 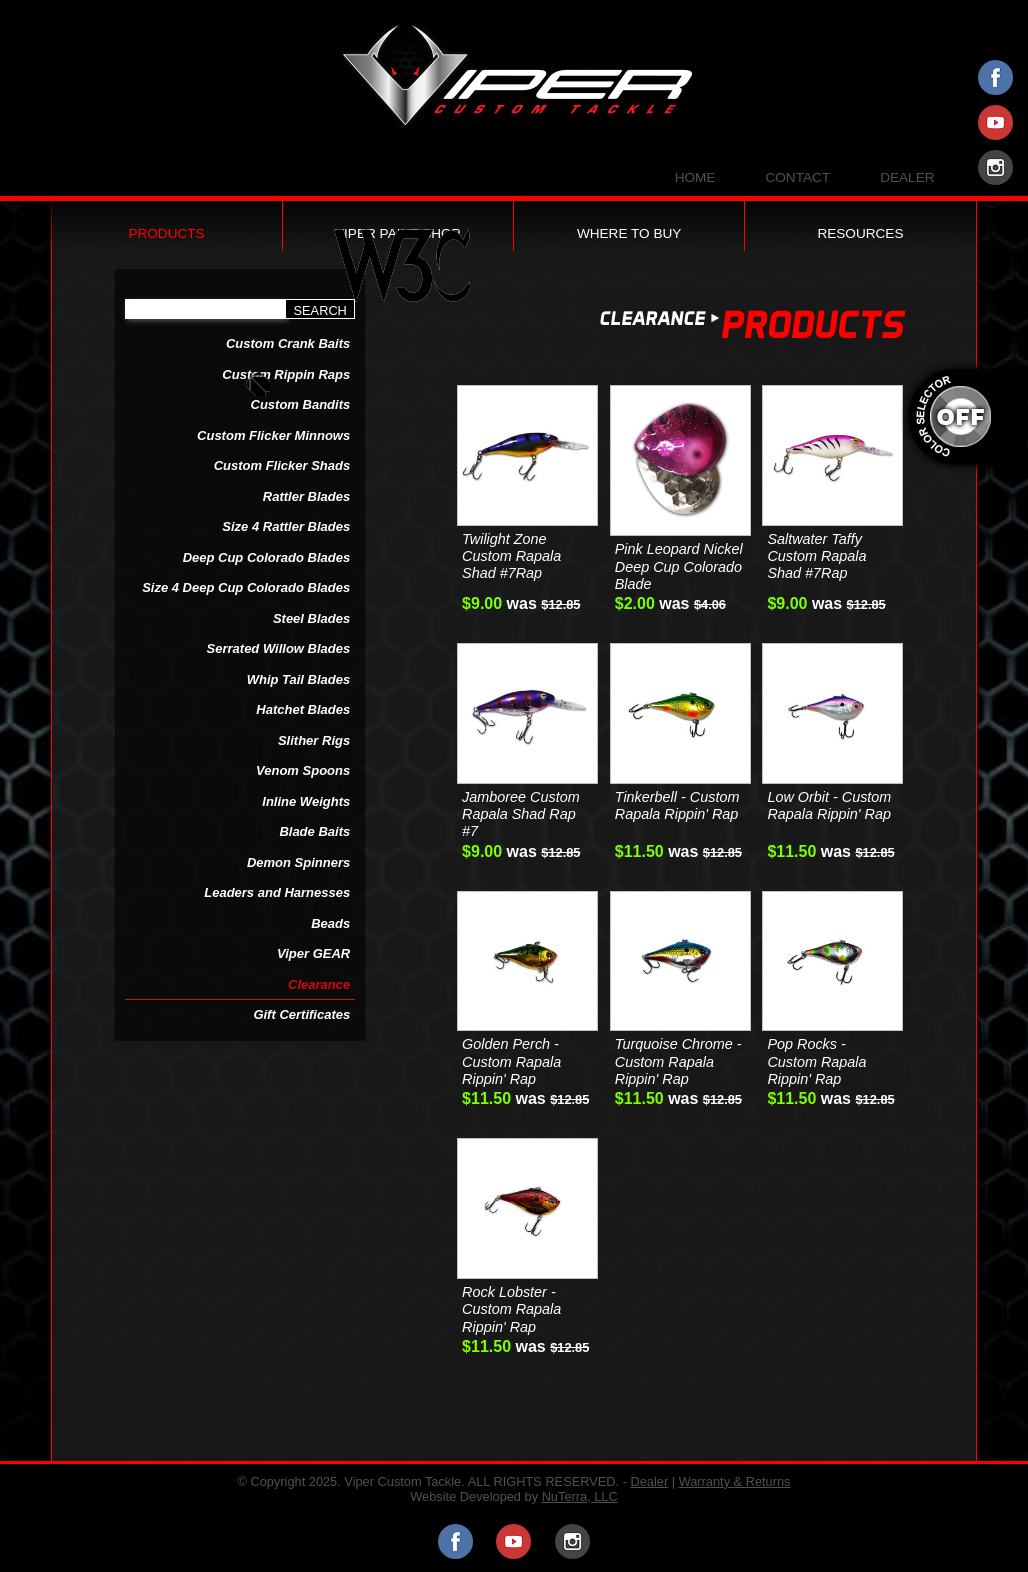 I want to click on dart programming language logo, so click(x=258, y=384).